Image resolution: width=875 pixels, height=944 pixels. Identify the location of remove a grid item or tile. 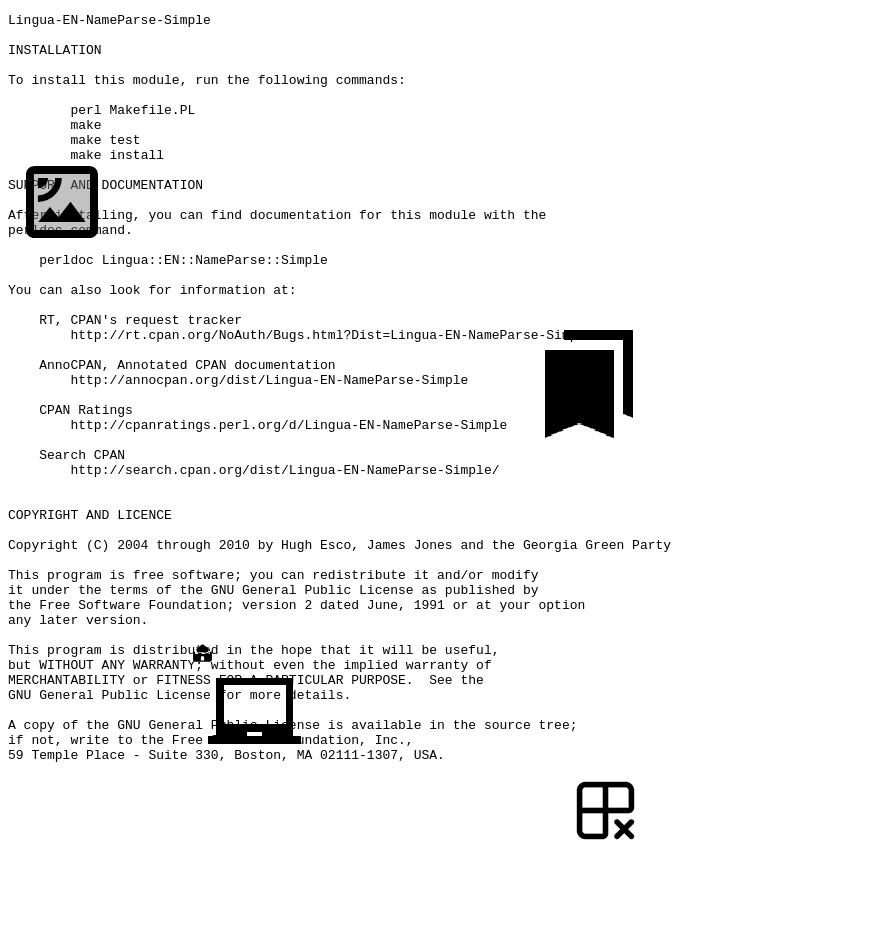
(605, 810).